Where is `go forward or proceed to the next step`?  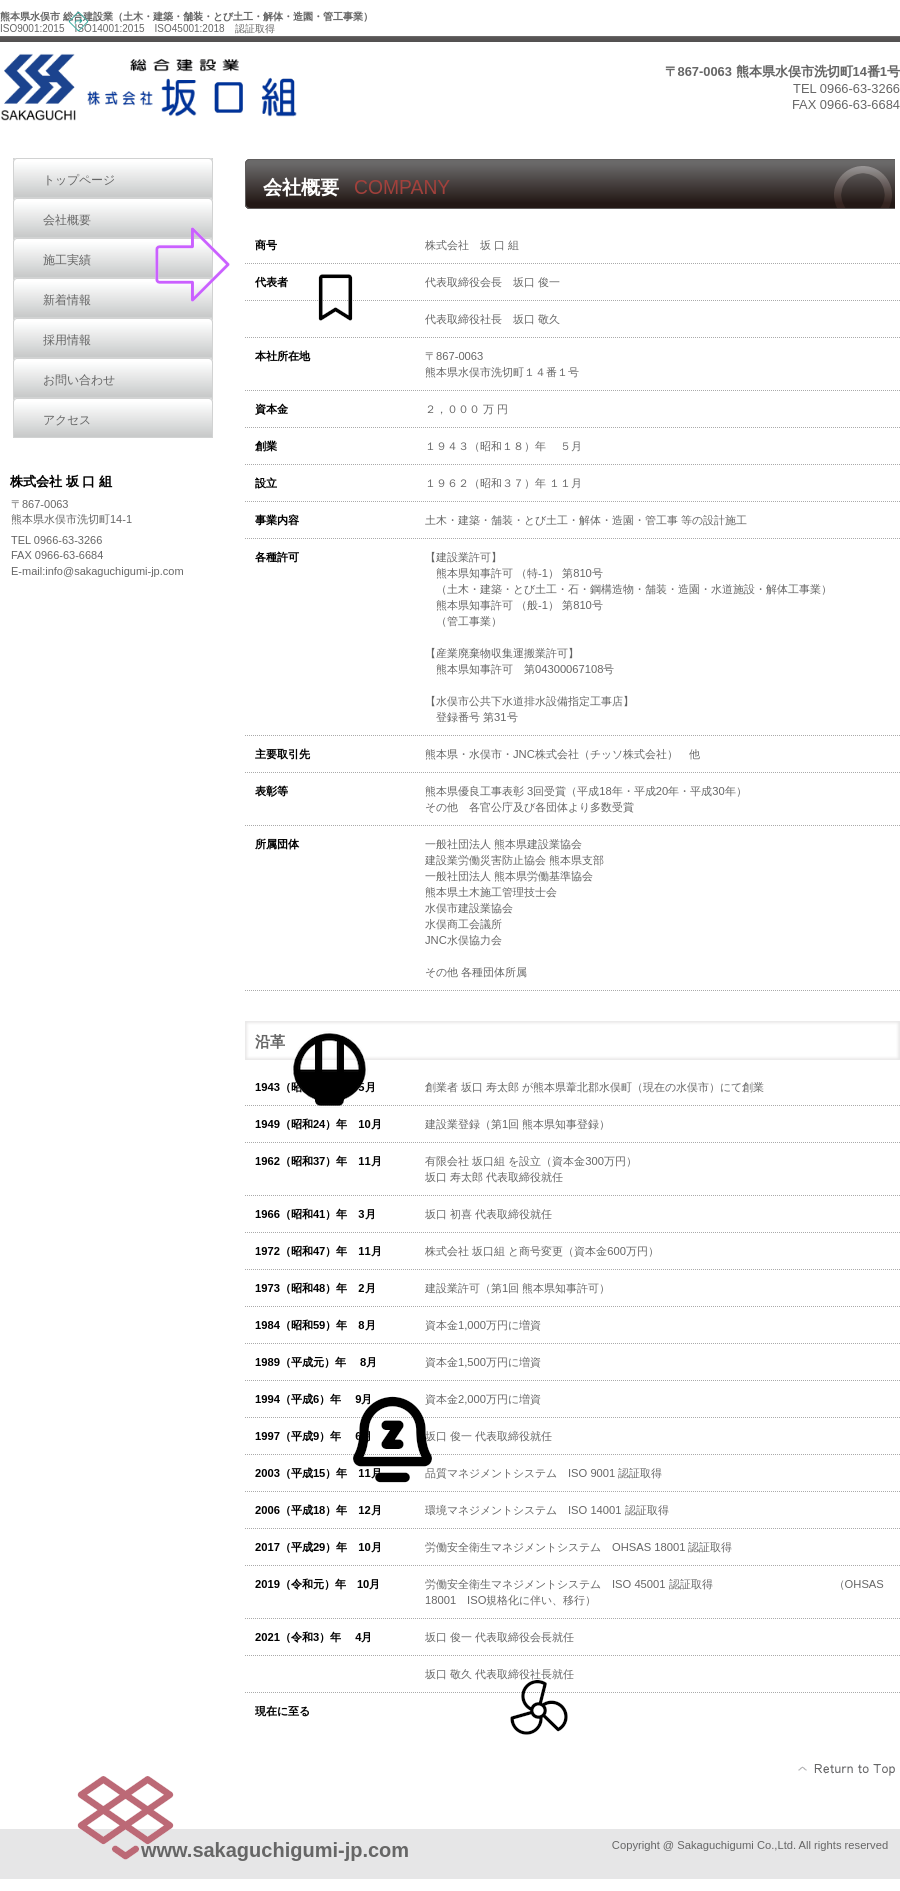
go forward or proceed to the next step is located at coordinates (189, 264).